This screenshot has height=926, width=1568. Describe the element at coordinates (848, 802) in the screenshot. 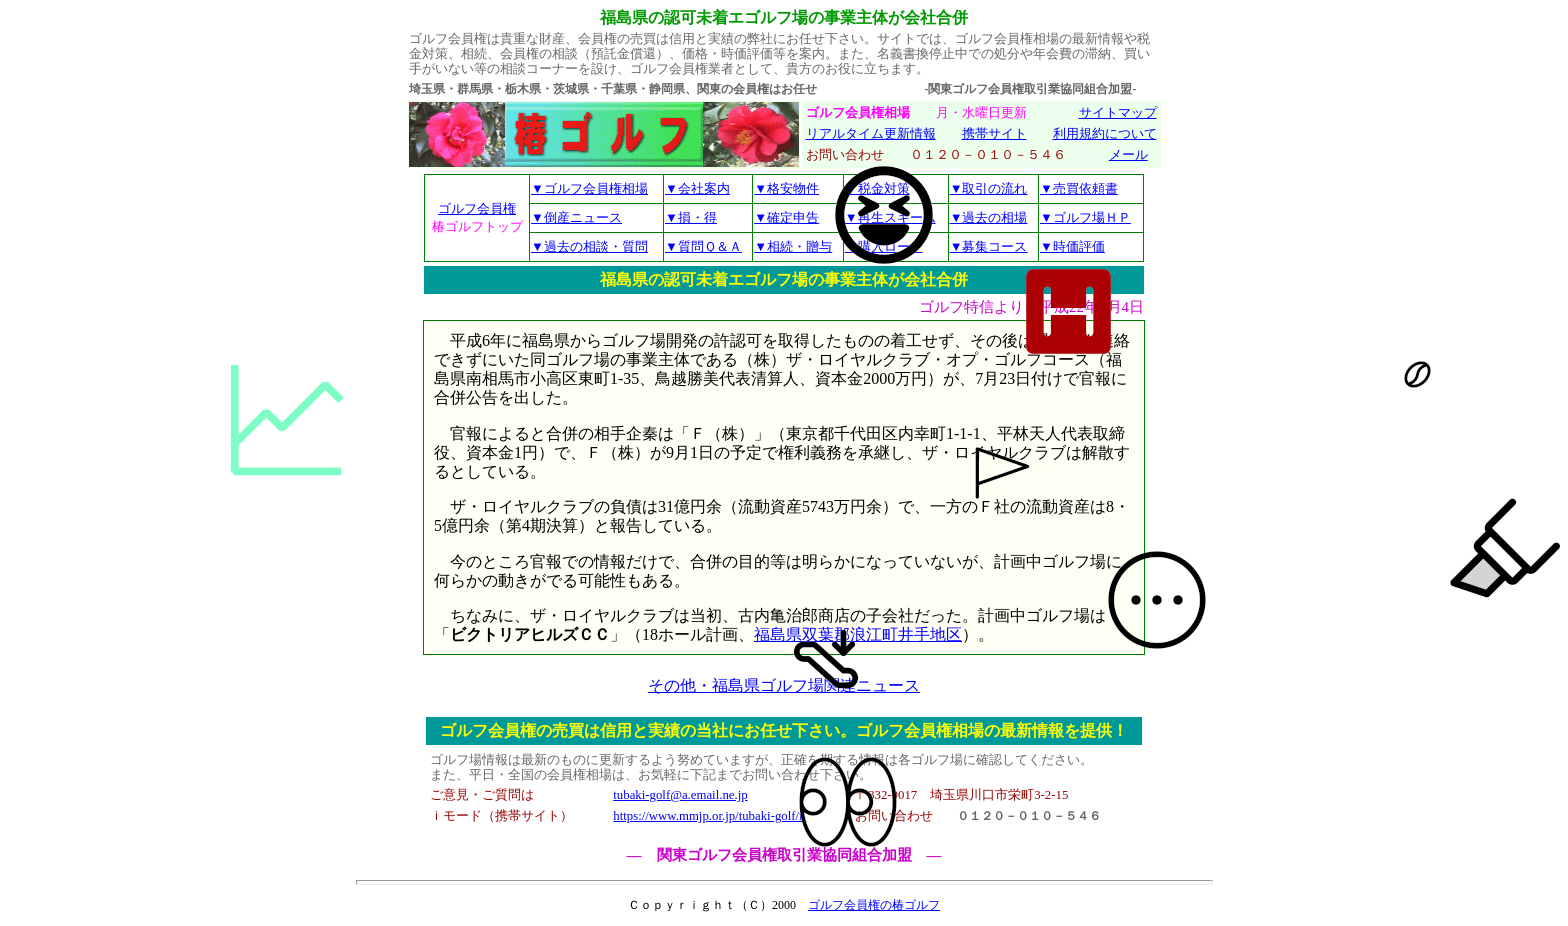

I see `view who has seen your content` at that location.